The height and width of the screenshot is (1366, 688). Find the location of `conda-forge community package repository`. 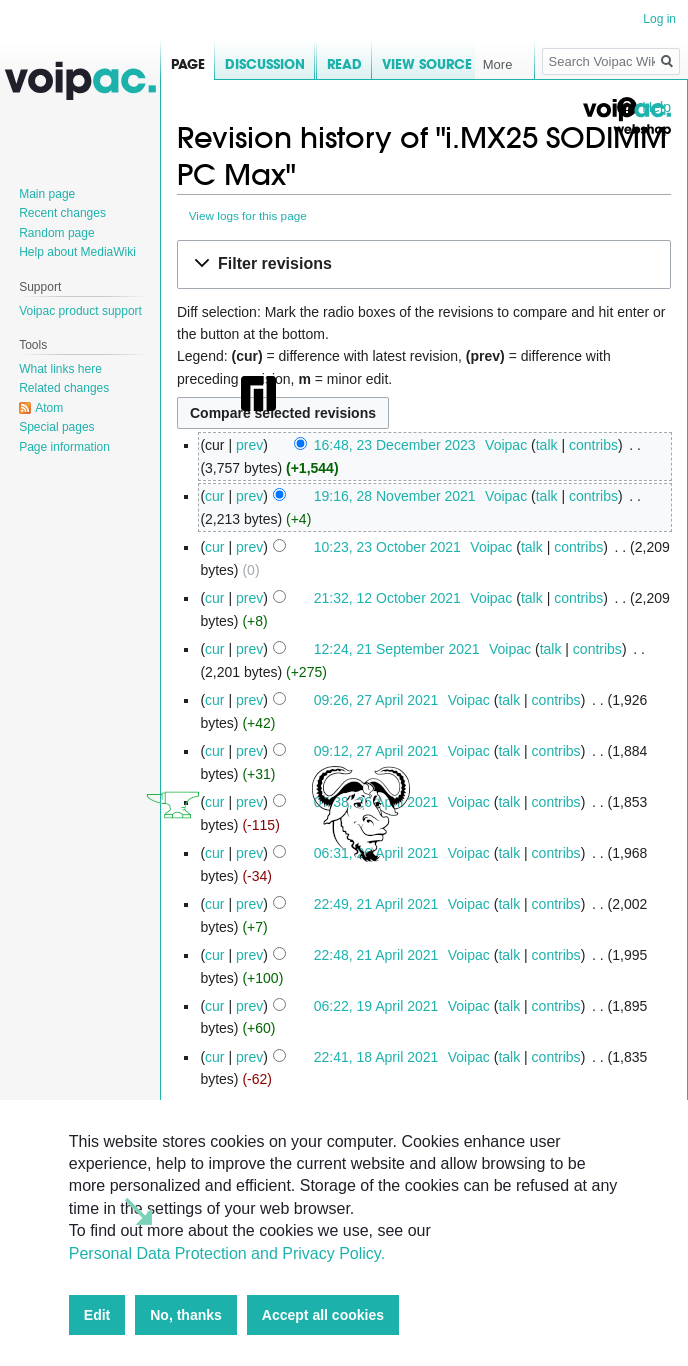

conda-forge community package repository is located at coordinates (173, 805).